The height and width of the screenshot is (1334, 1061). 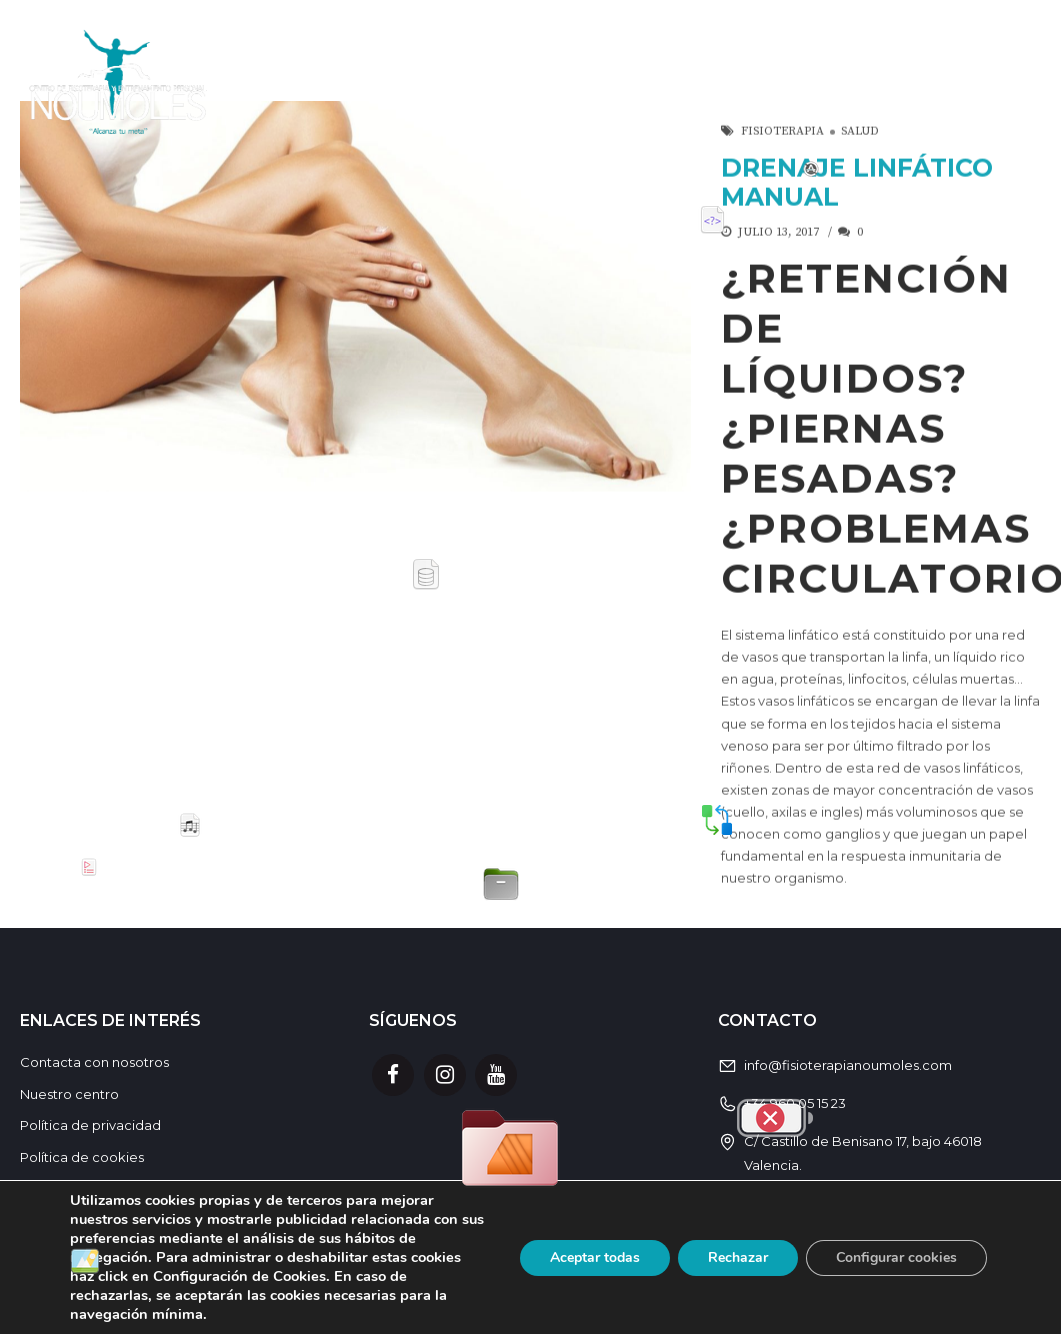 What do you see at coordinates (501, 884) in the screenshot?
I see `open the file manager application` at bounding box center [501, 884].